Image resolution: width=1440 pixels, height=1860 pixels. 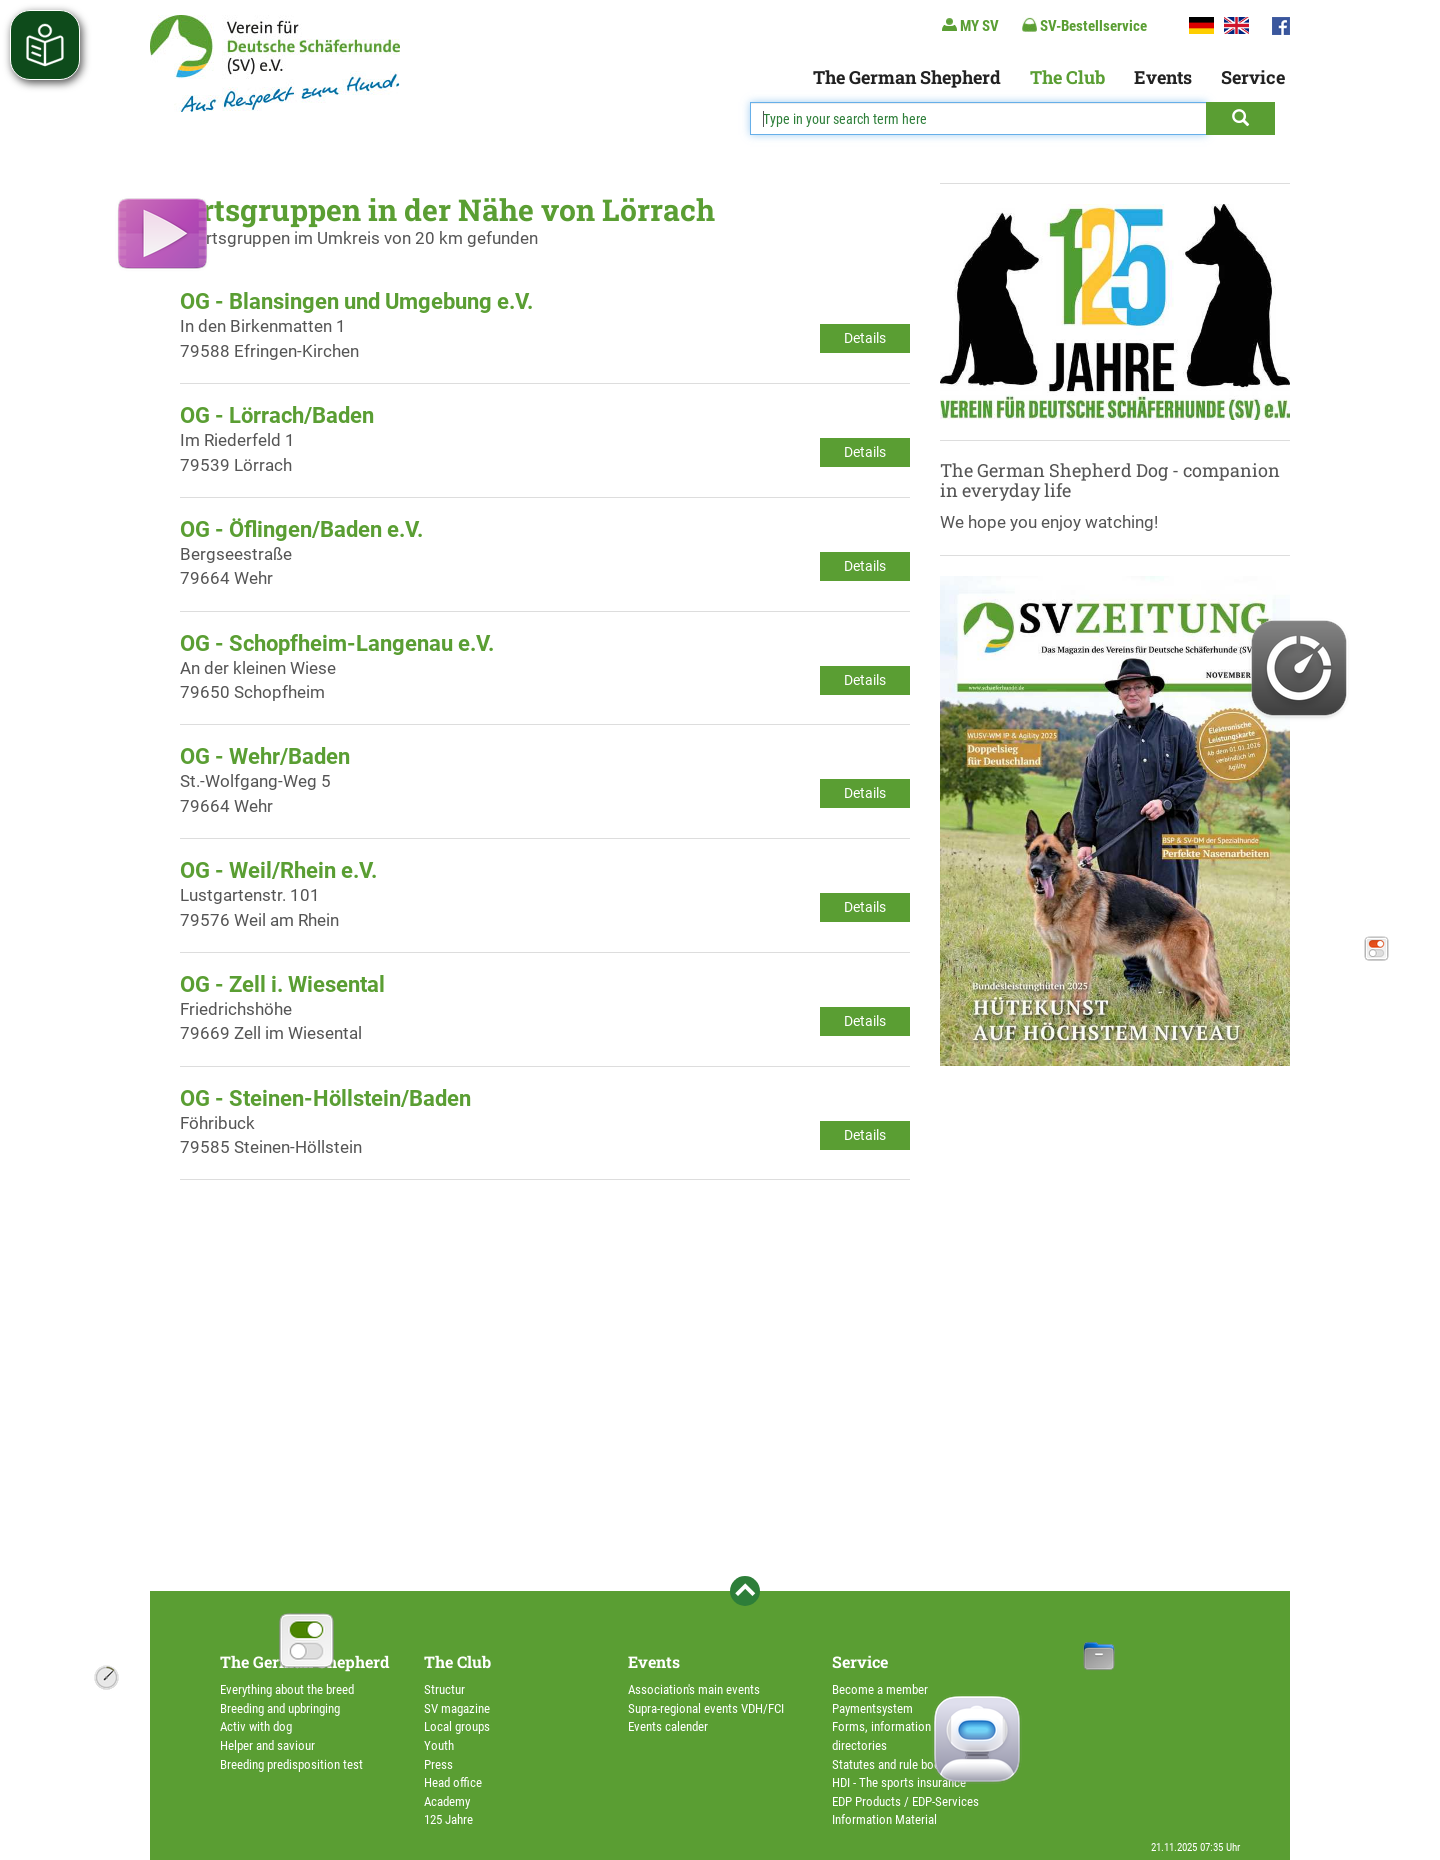 What do you see at coordinates (1376, 948) in the screenshot?
I see `open system tweaks or settings customization` at bounding box center [1376, 948].